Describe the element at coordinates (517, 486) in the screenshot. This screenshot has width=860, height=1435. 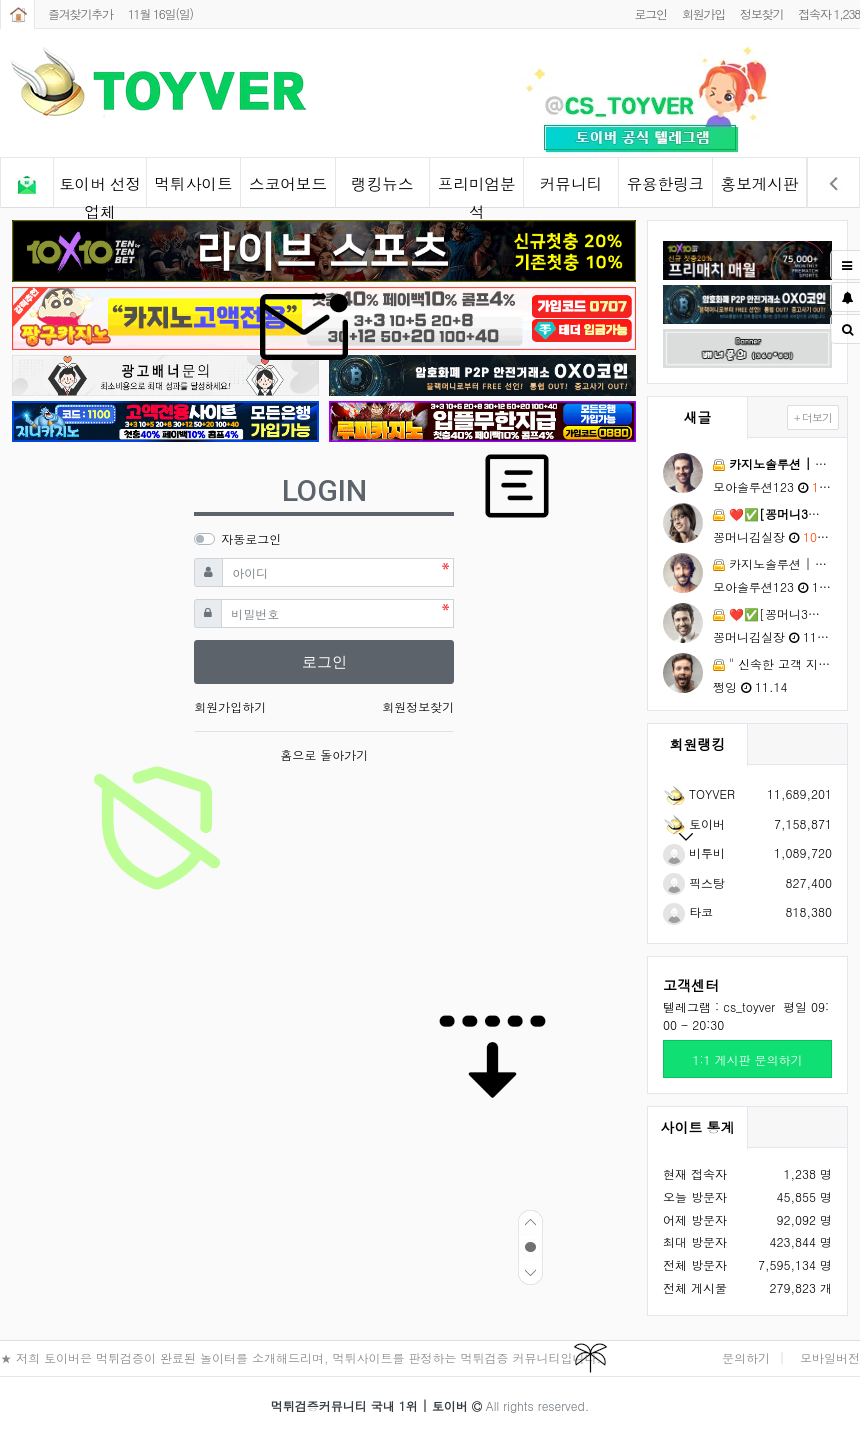
I see `view project roadmap or timeline` at that location.